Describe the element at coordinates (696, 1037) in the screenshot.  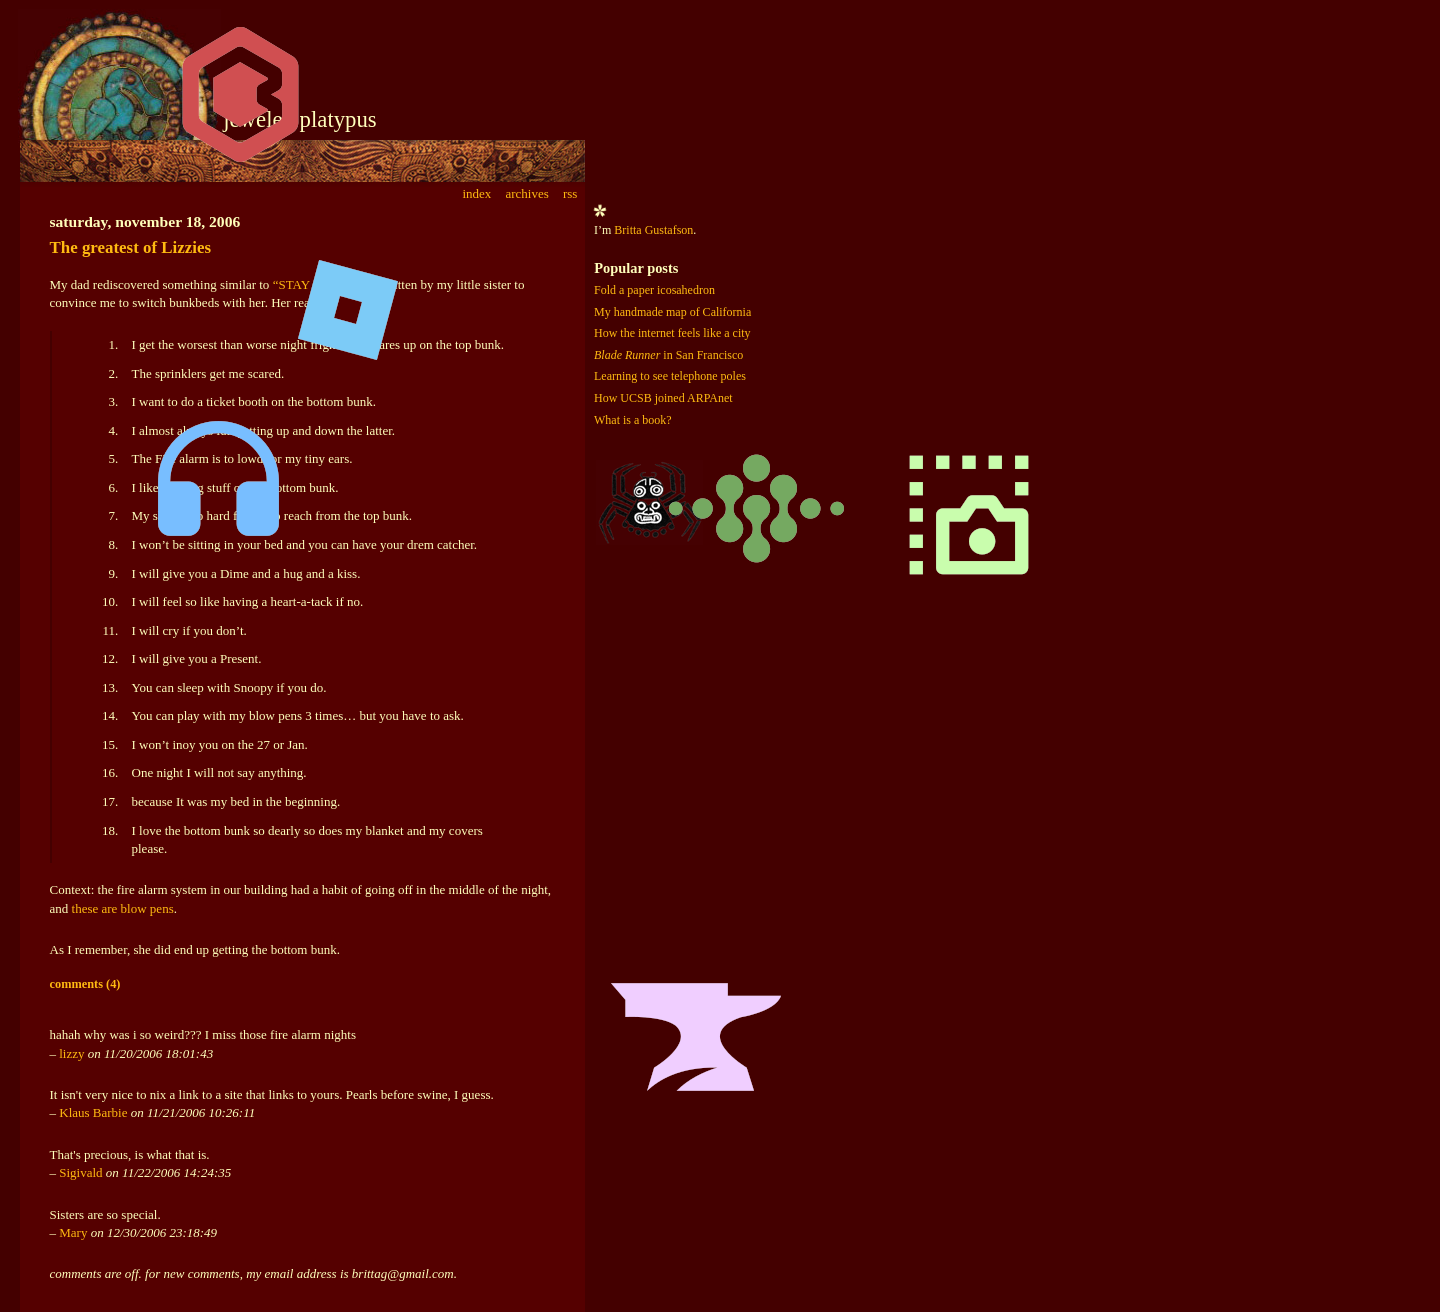
I see `visit curseforge for game mods and addons` at that location.